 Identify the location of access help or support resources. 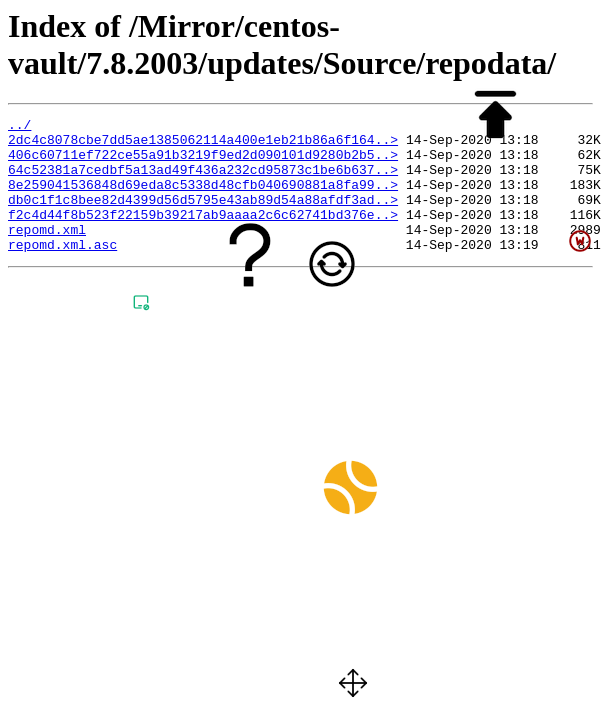
(250, 257).